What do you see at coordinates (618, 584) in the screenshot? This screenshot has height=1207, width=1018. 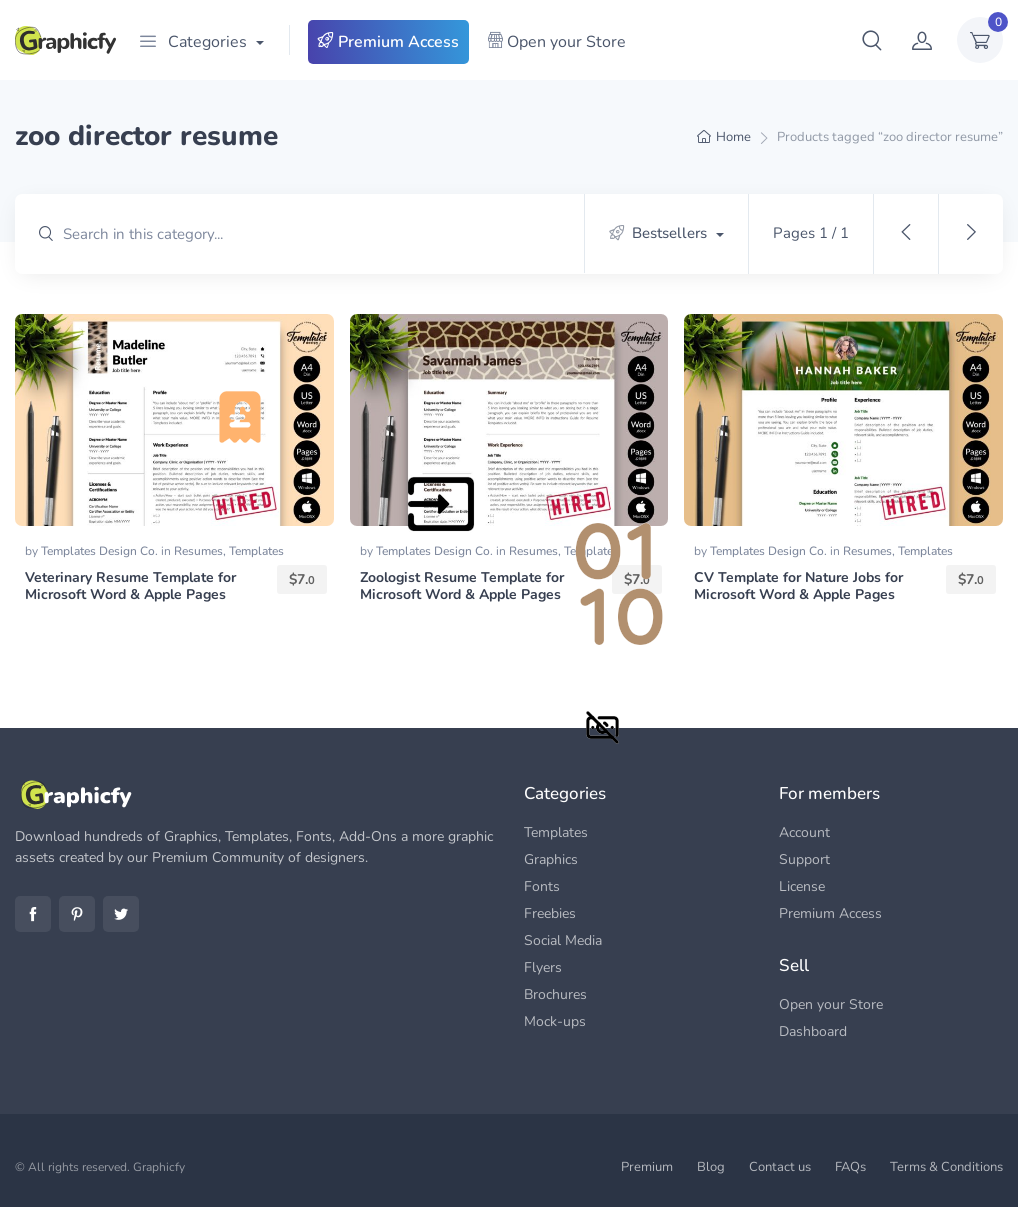 I see `view or edit binary data` at bounding box center [618, 584].